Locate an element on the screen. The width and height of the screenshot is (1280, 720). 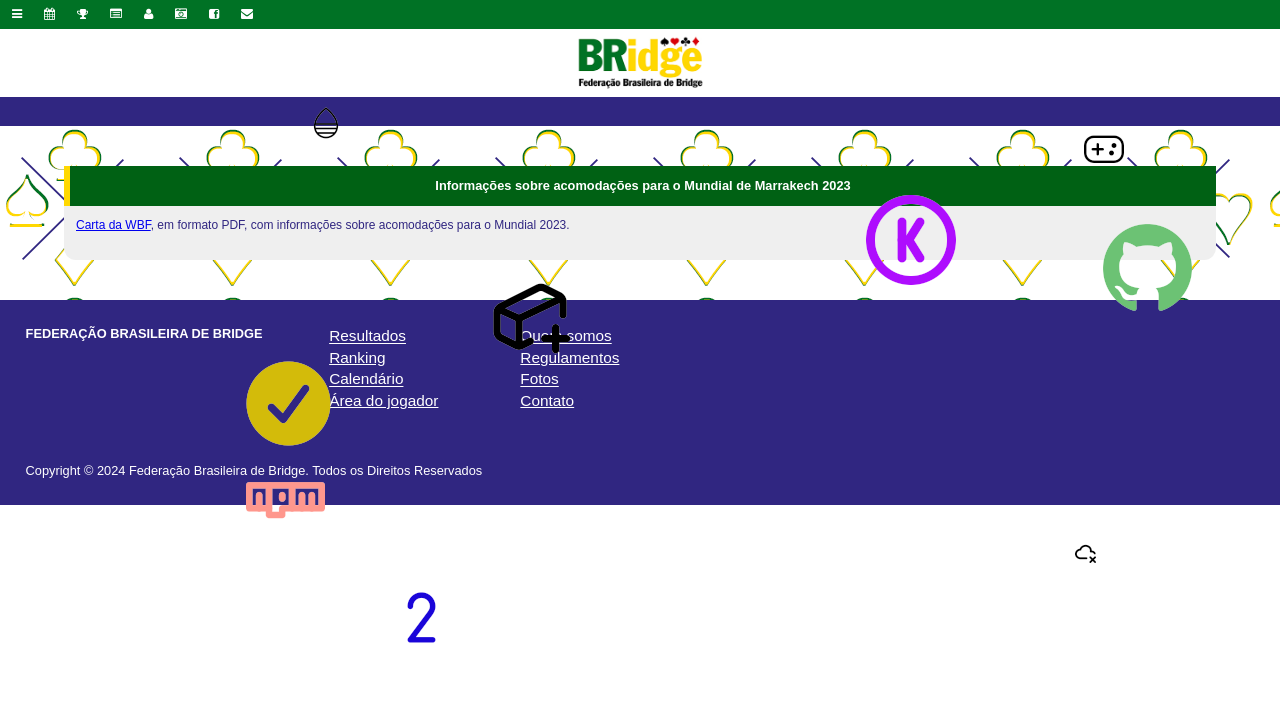
indicates successful completion of an action is located at coordinates (288, 403).